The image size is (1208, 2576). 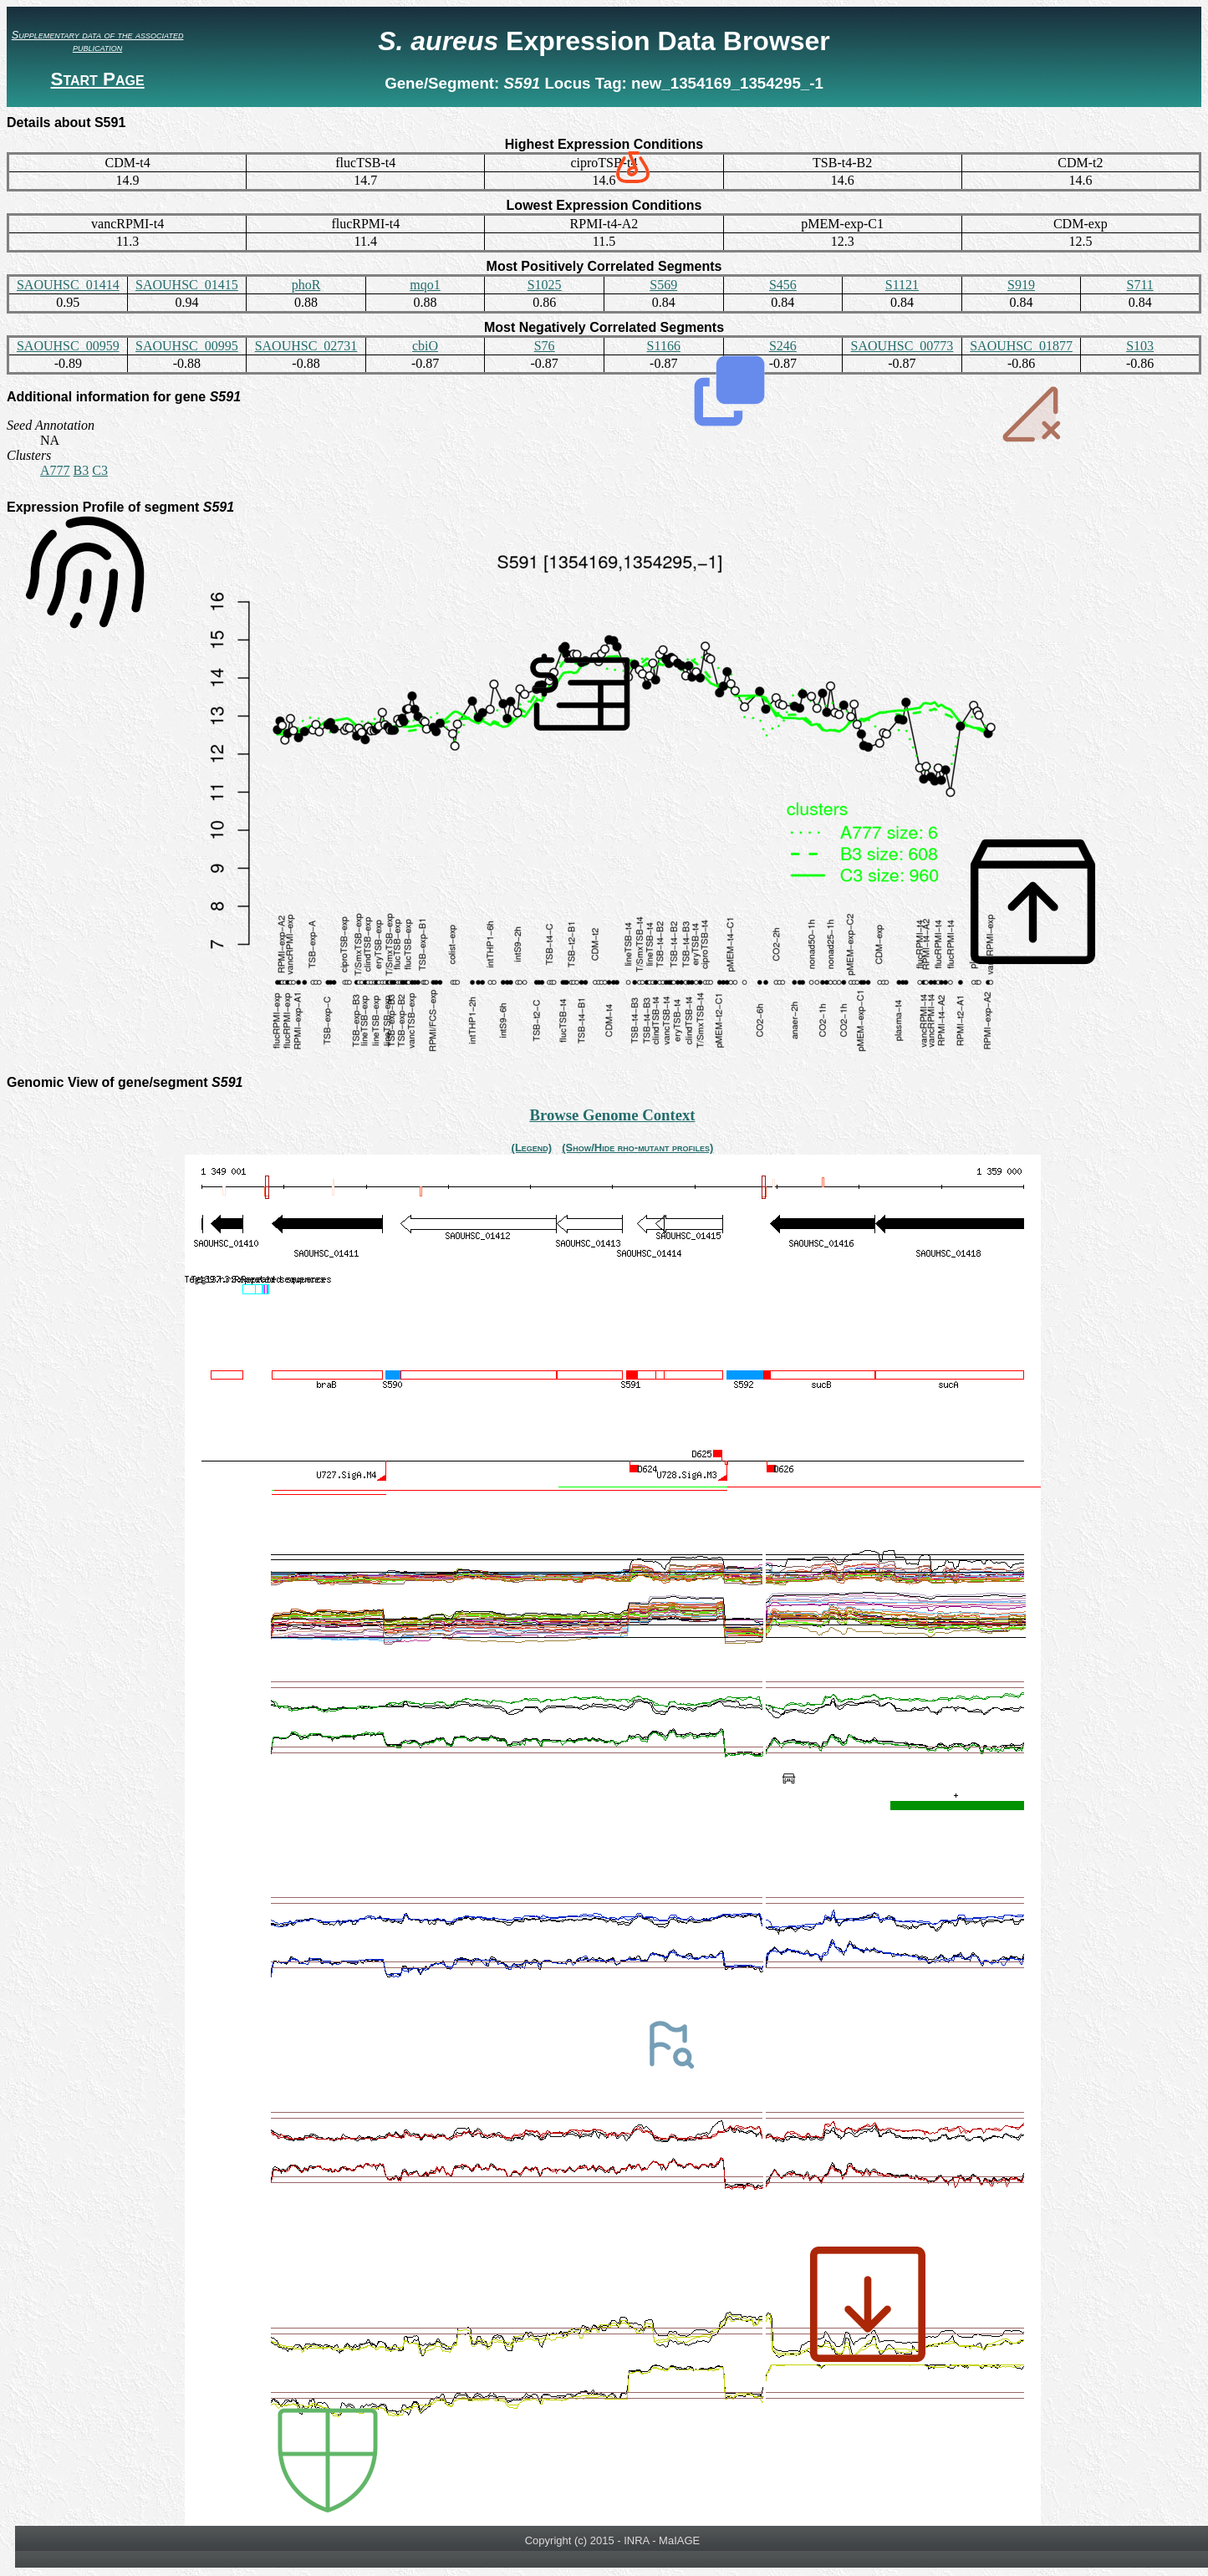 I want to click on view invoice details, so click(x=582, y=694).